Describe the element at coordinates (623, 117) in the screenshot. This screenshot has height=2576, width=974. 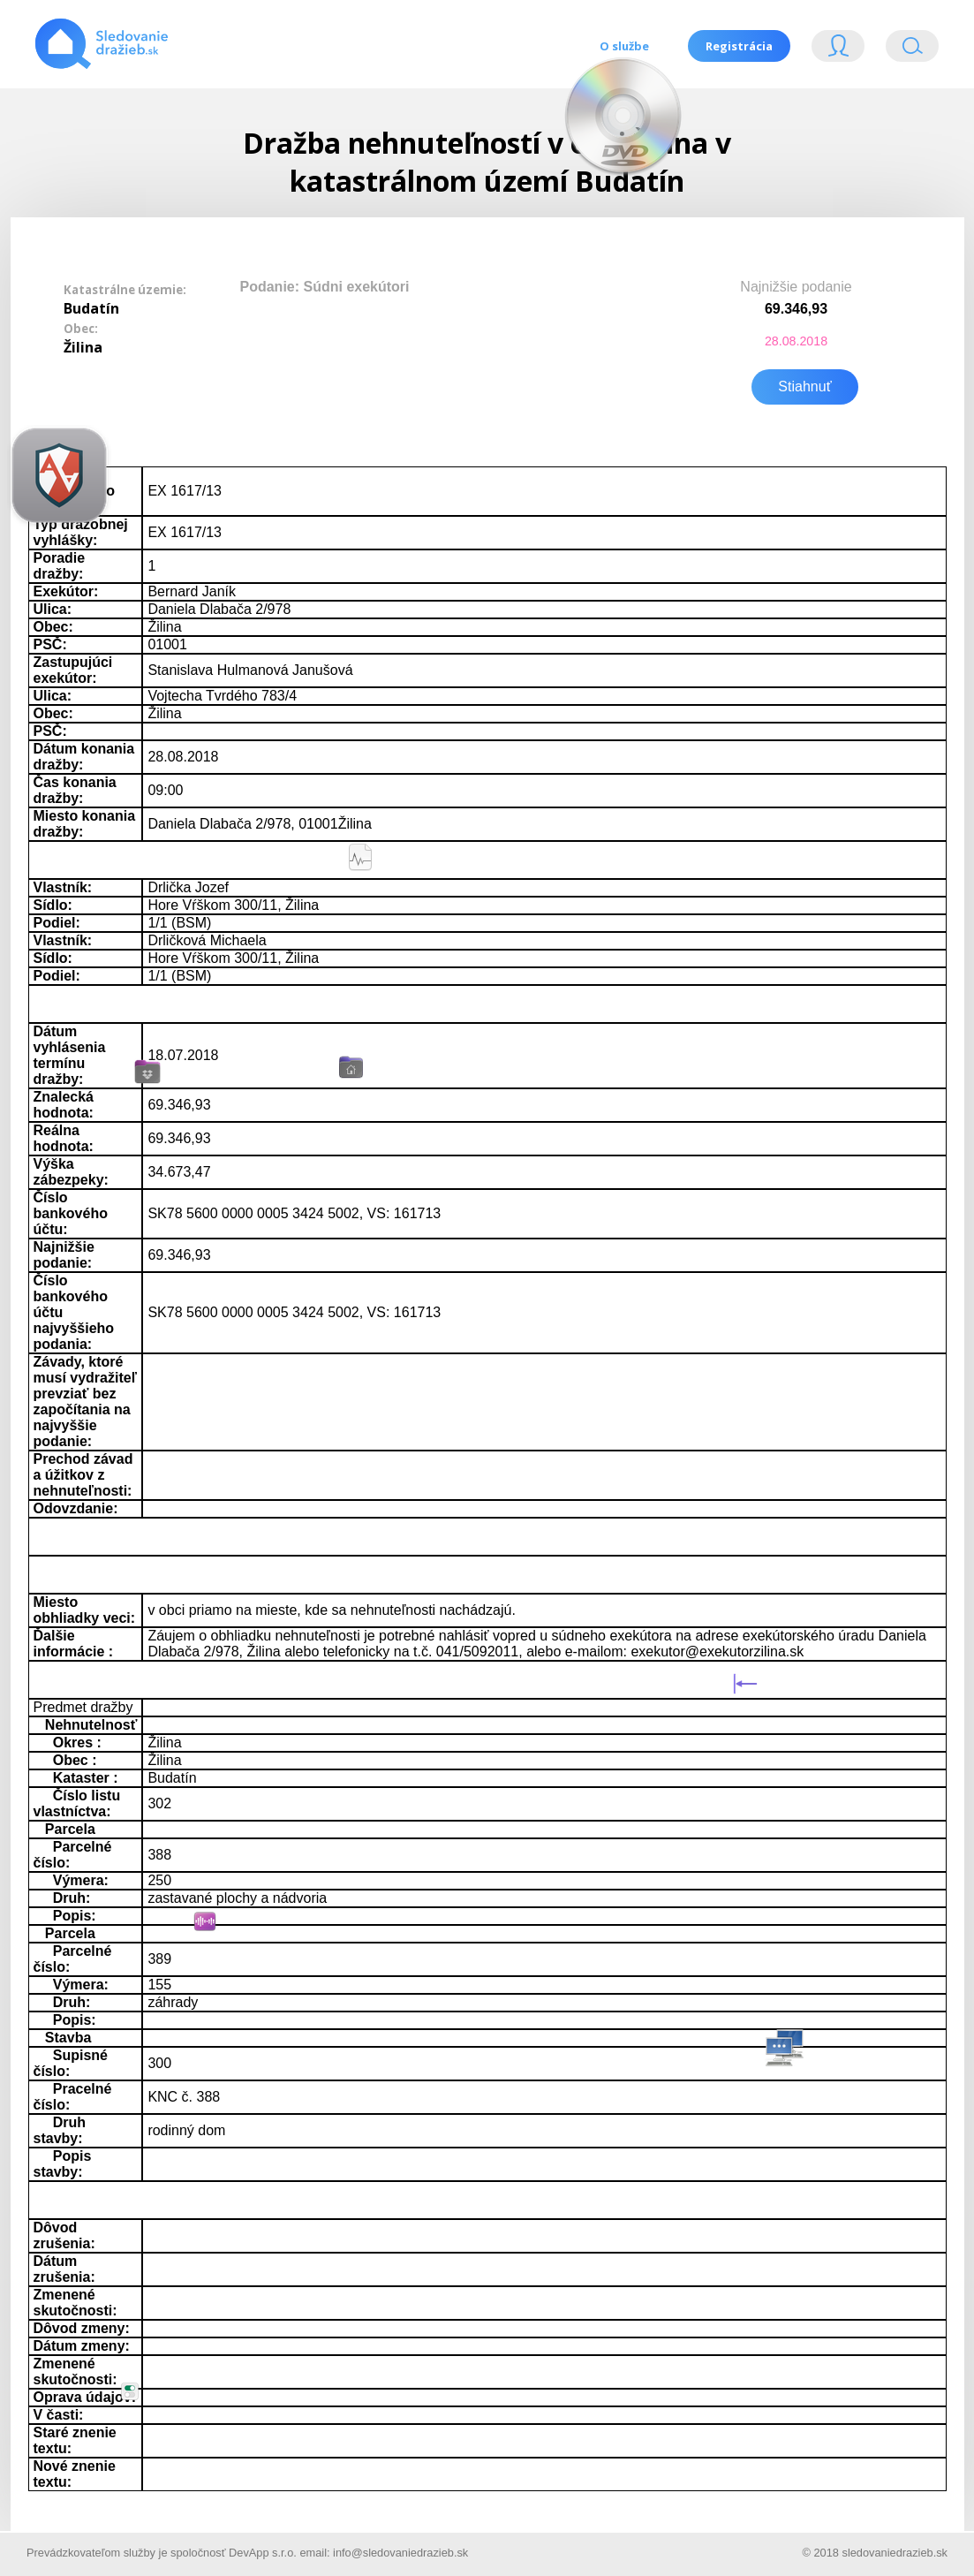
I see `access DVD drive or optical disc contents` at that location.